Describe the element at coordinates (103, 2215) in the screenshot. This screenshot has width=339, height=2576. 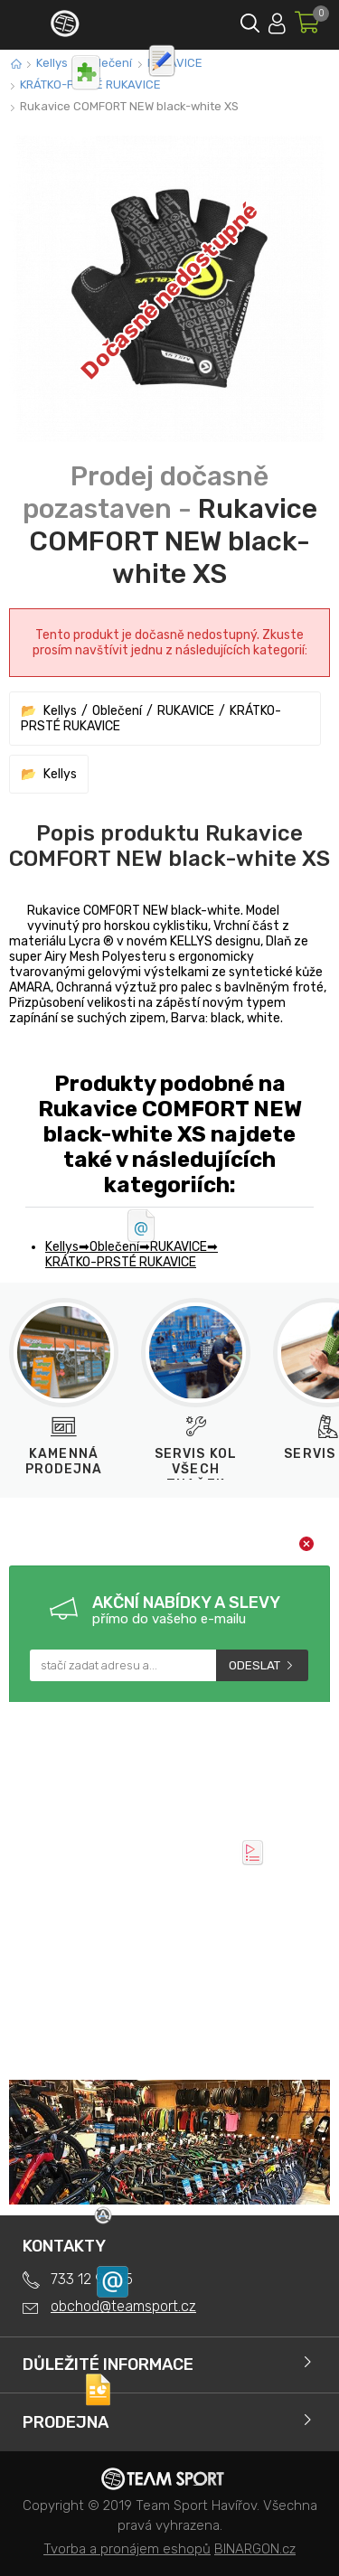
I see `check for available system updates` at that location.